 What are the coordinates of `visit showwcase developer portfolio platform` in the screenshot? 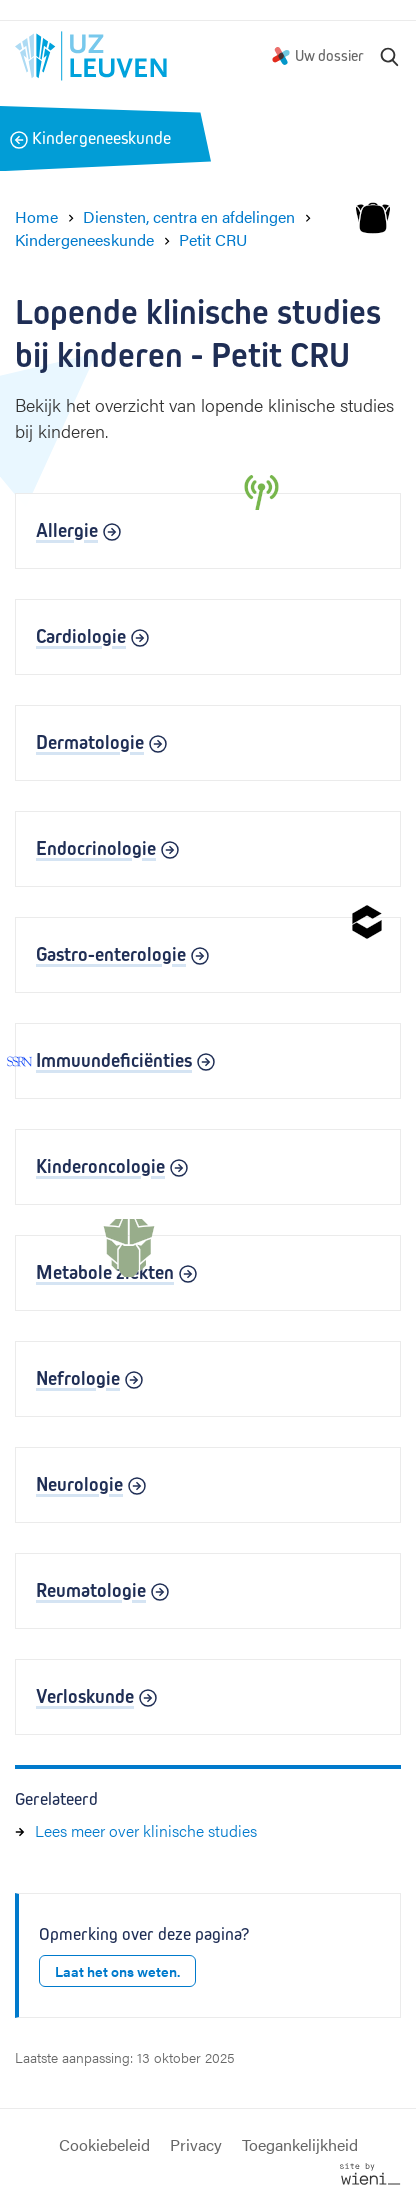 It's located at (373, 218).